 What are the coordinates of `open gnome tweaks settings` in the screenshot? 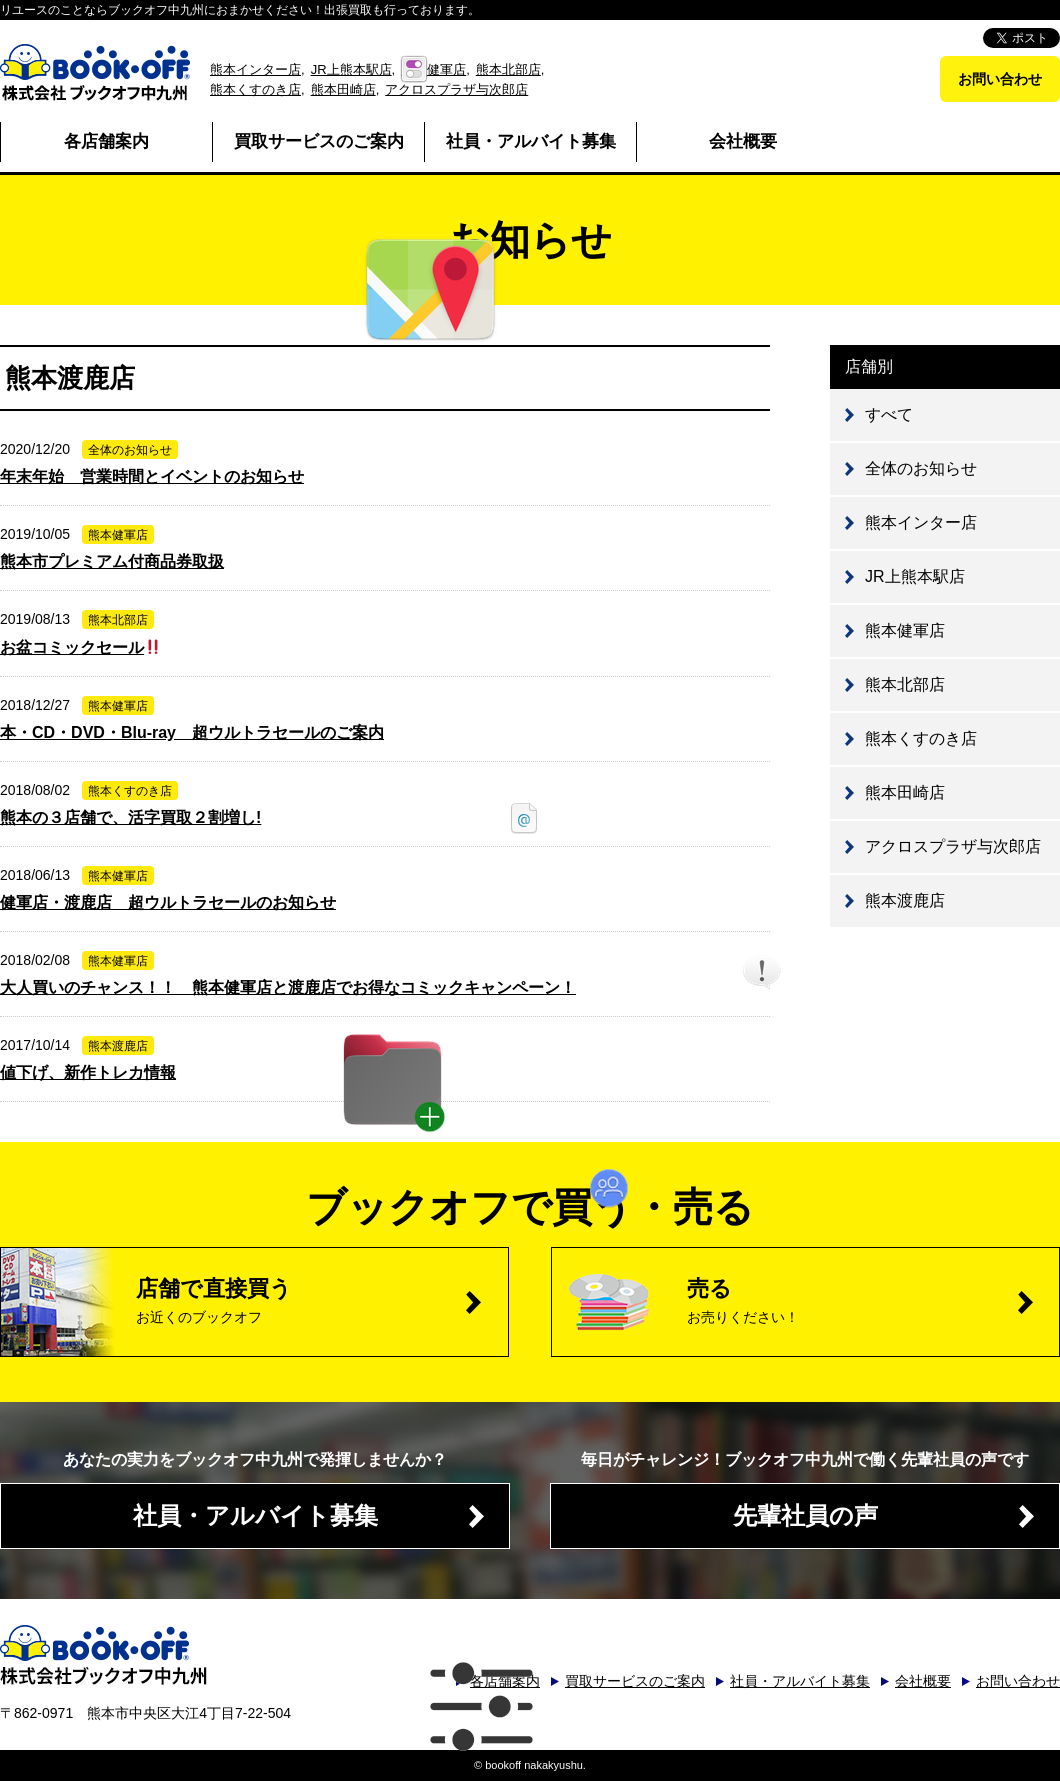 It's located at (414, 69).